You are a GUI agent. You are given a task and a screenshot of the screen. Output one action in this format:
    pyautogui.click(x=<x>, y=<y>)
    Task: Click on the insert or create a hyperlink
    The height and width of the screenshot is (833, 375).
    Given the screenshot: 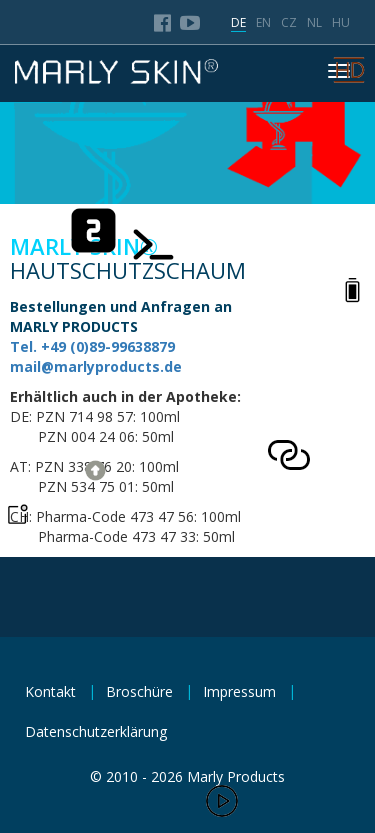 What is the action you would take?
    pyautogui.click(x=289, y=455)
    